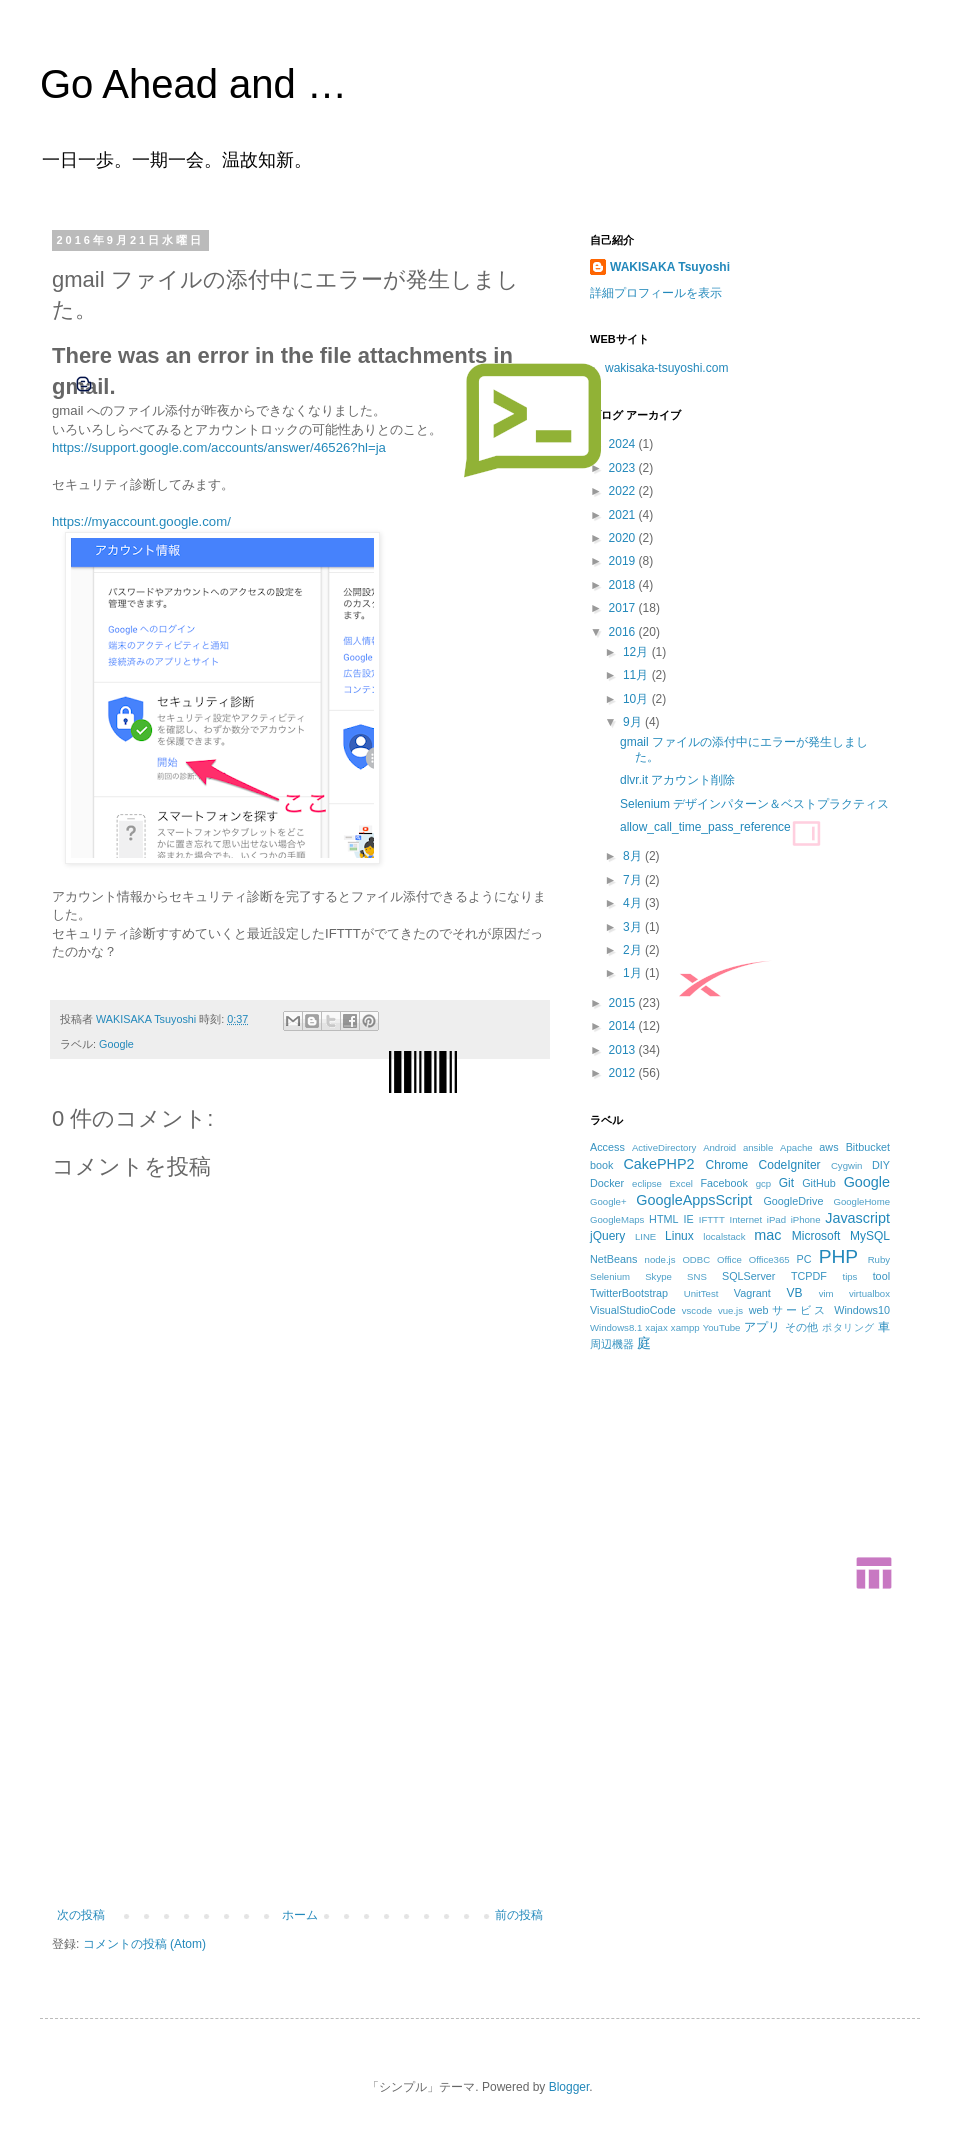 The width and height of the screenshot is (960, 2134). I want to click on open ntfy push notification service, so click(532, 420).